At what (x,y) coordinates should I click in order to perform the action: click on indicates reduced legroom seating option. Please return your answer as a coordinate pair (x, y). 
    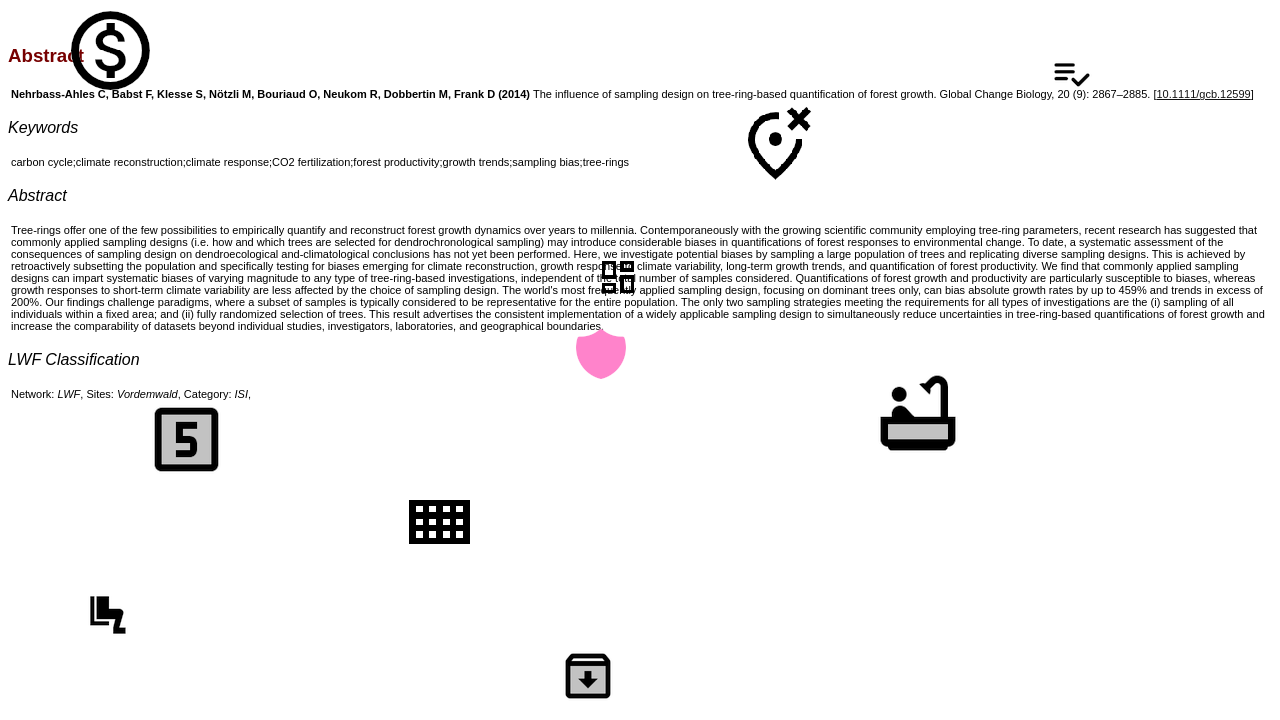
    Looking at the image, I should click on (109, 615).